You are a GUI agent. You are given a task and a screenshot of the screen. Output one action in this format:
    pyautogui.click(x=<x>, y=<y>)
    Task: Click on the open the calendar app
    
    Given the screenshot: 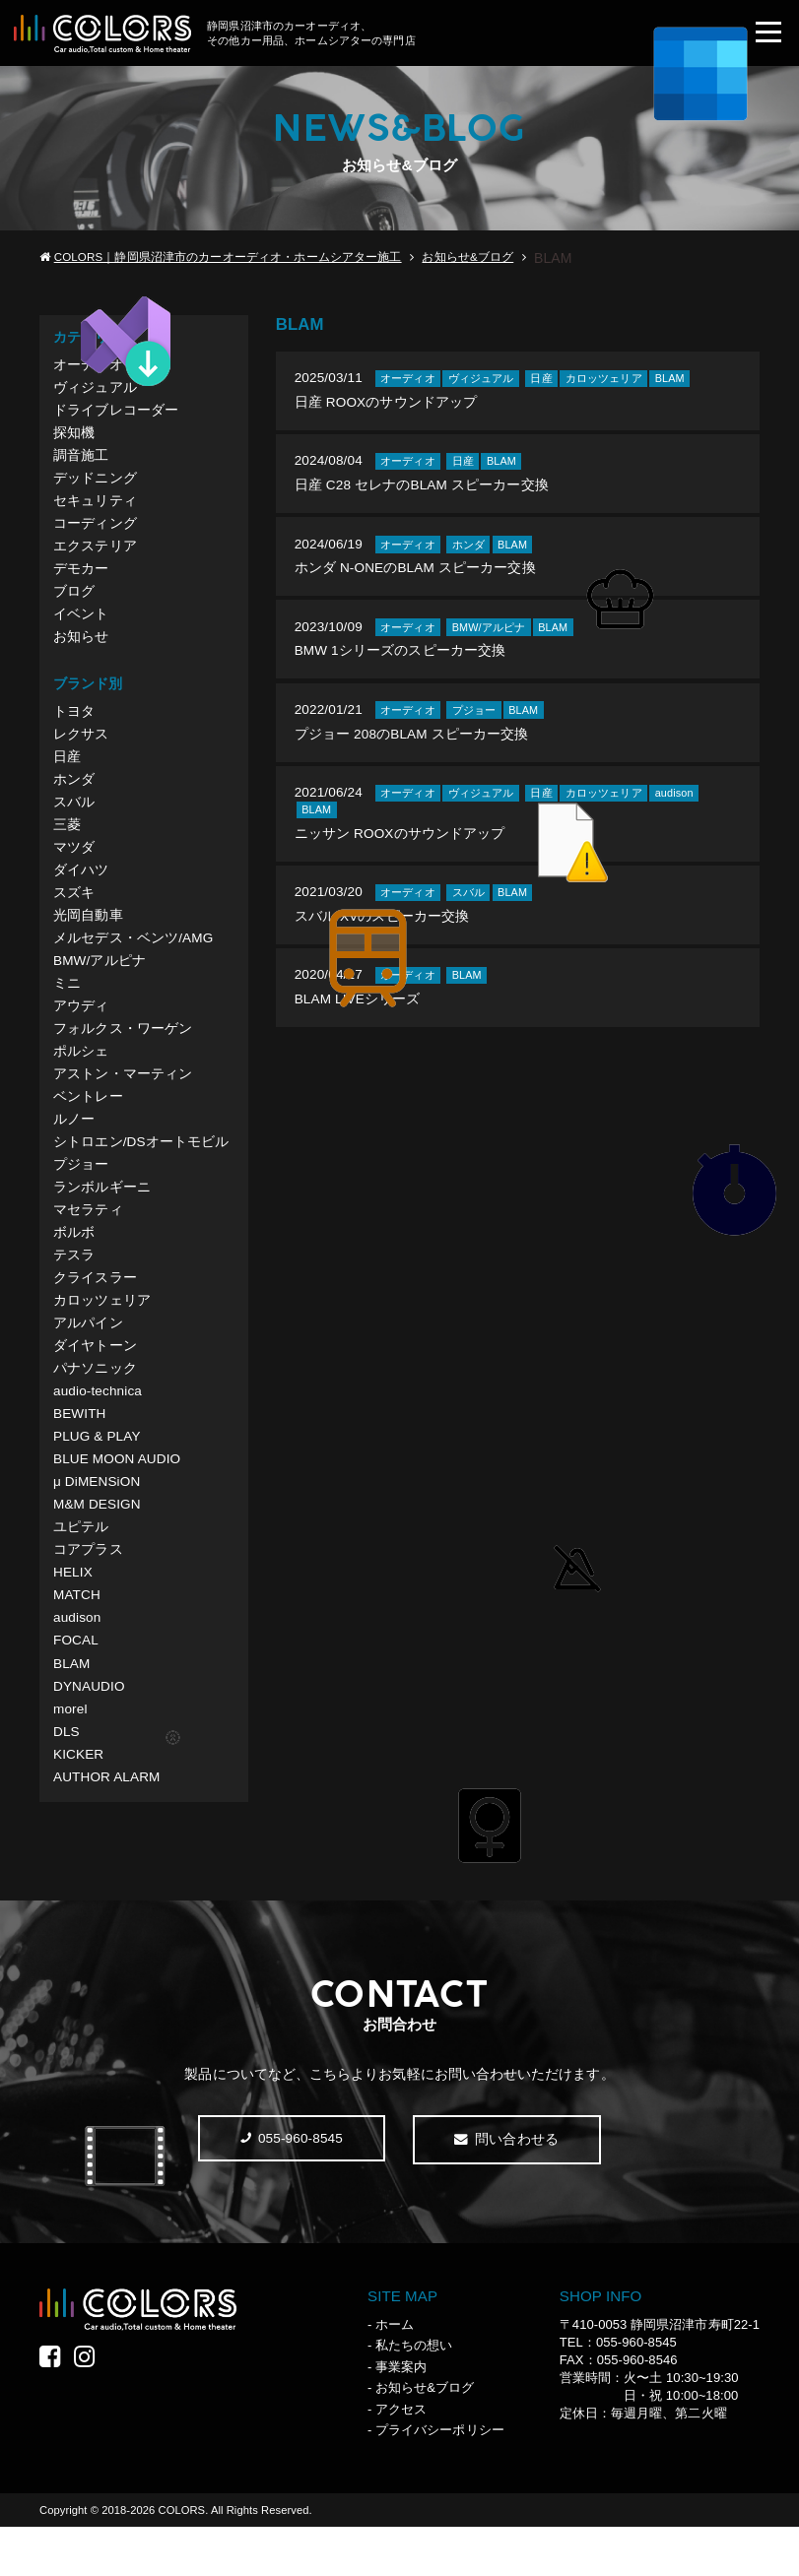 What is the action you would take?
    pyautogui.click(x=700, y=74)
    